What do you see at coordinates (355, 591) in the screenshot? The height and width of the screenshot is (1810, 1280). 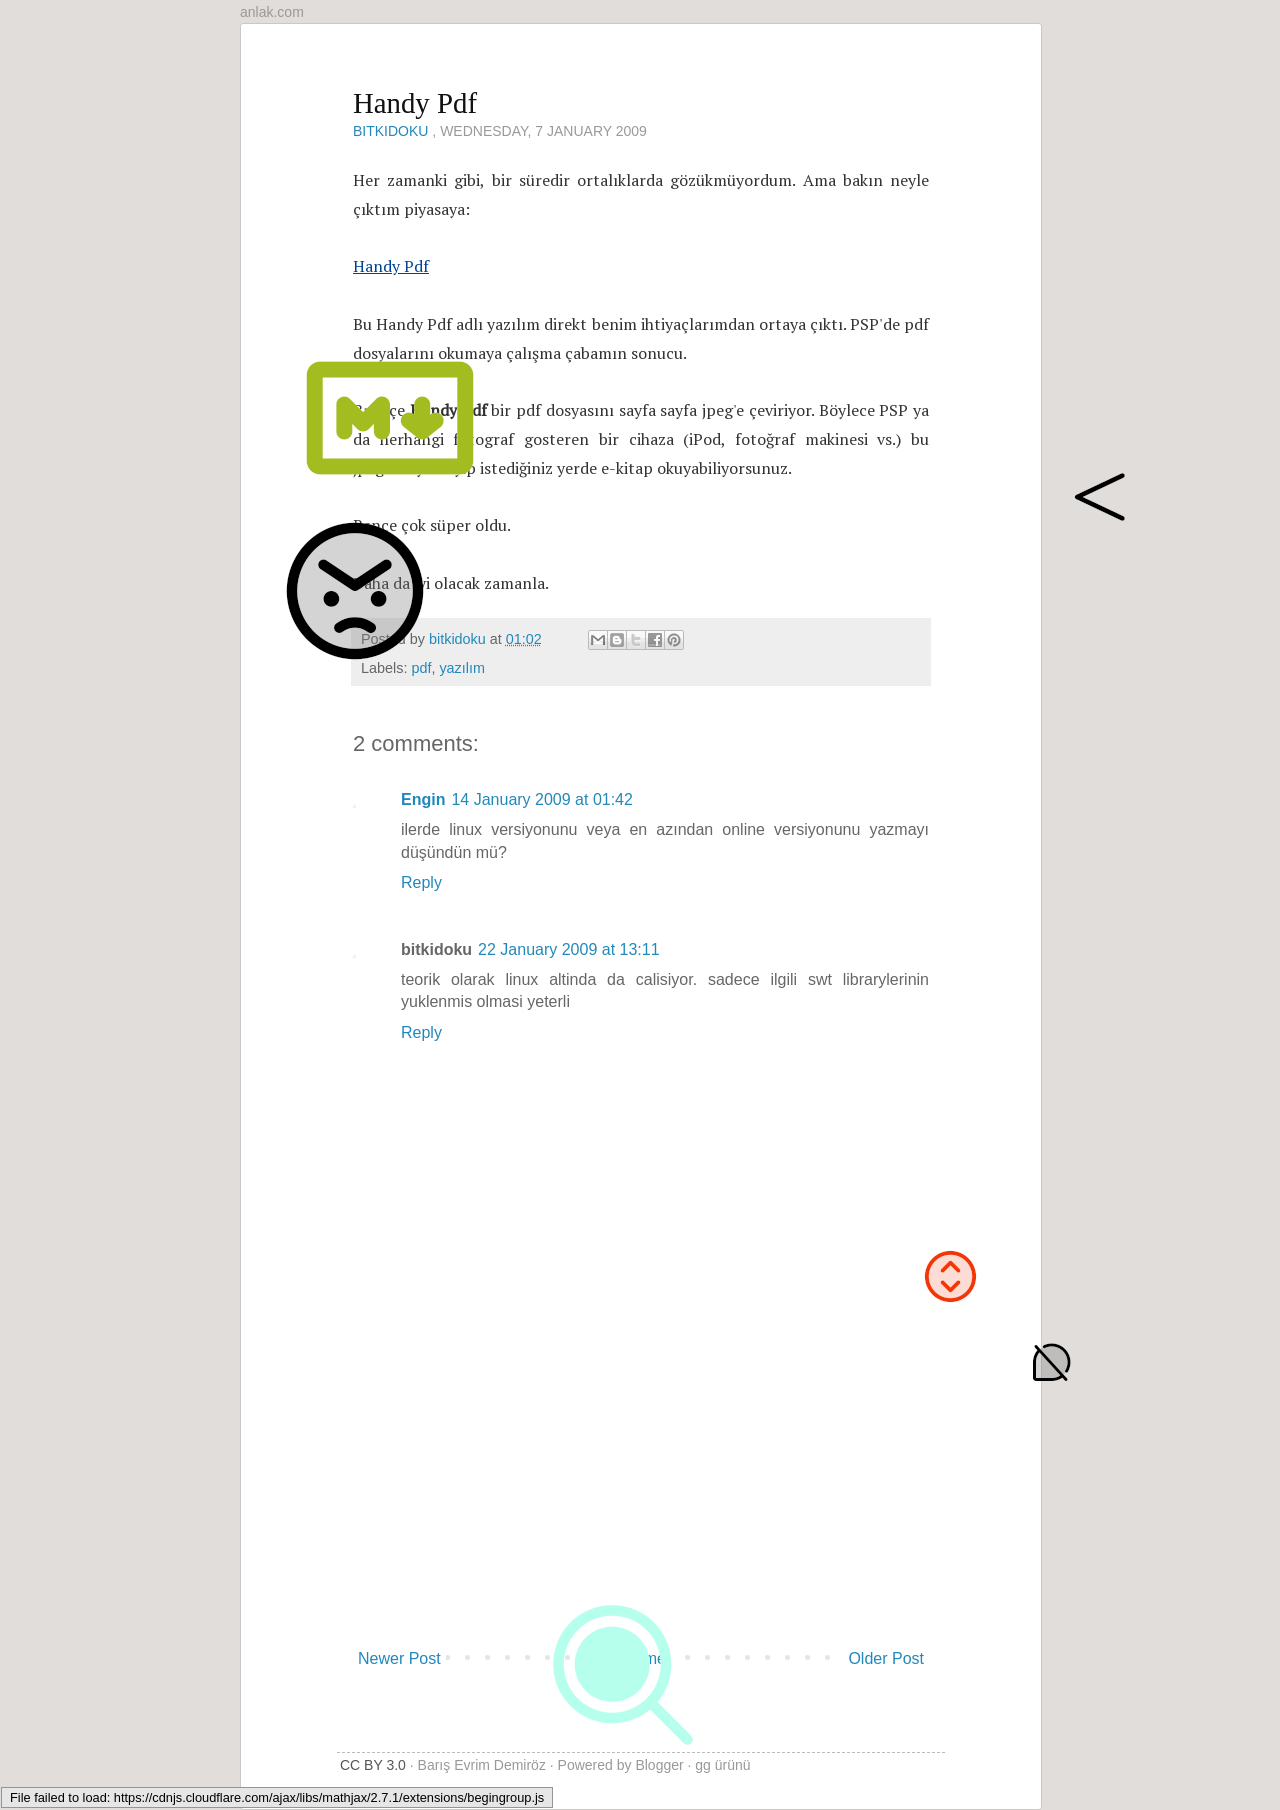 I see `react with anger to a post or message` at bounding box center [355, 591].